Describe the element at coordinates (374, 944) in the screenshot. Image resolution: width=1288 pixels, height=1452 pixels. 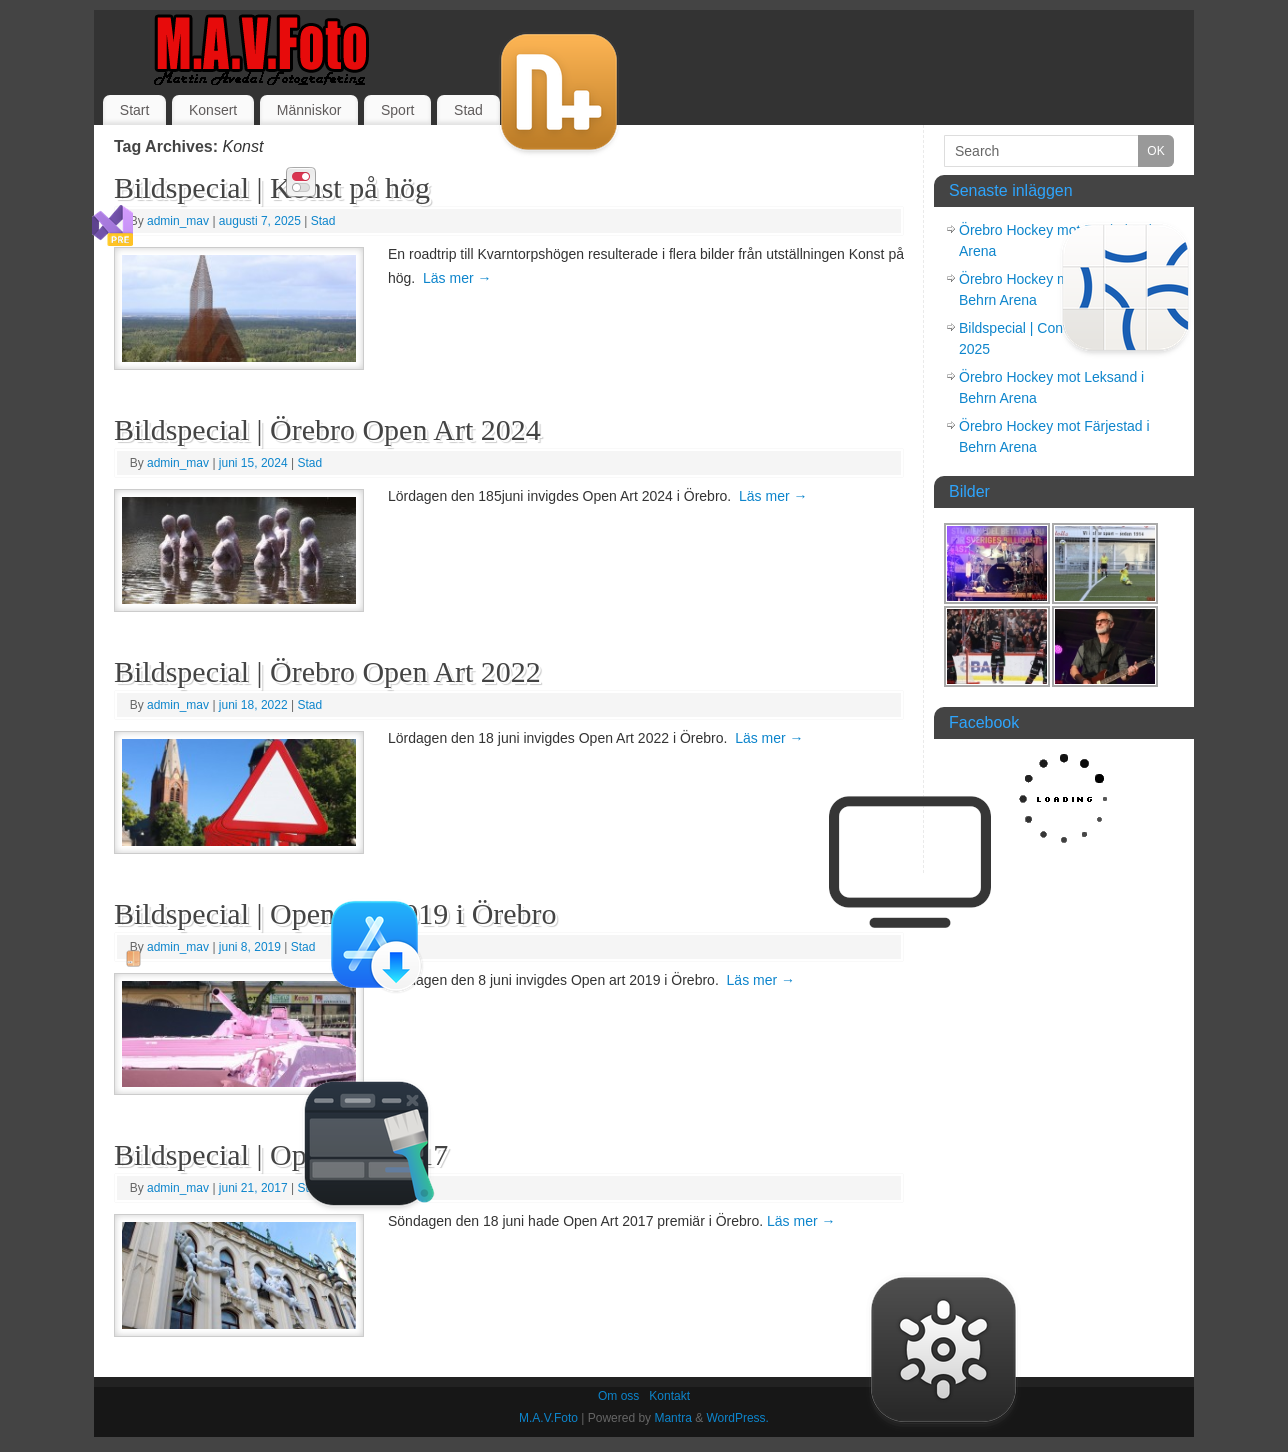
I see `install or download new applications` at that location.